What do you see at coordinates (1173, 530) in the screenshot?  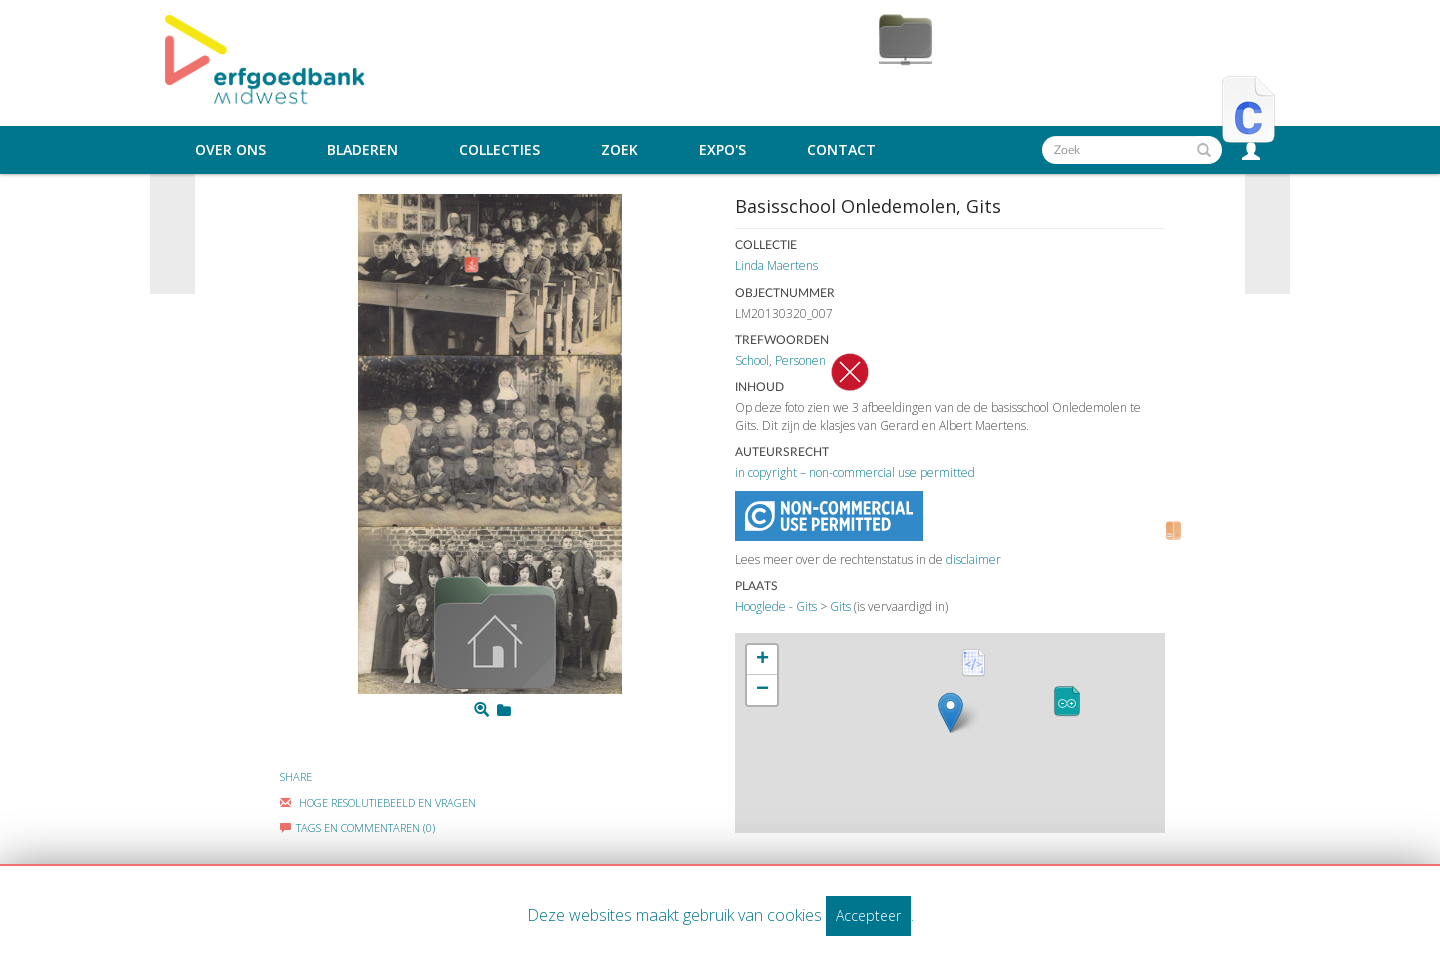 I see `compressed archive file` at bounding box center [1173, 530].